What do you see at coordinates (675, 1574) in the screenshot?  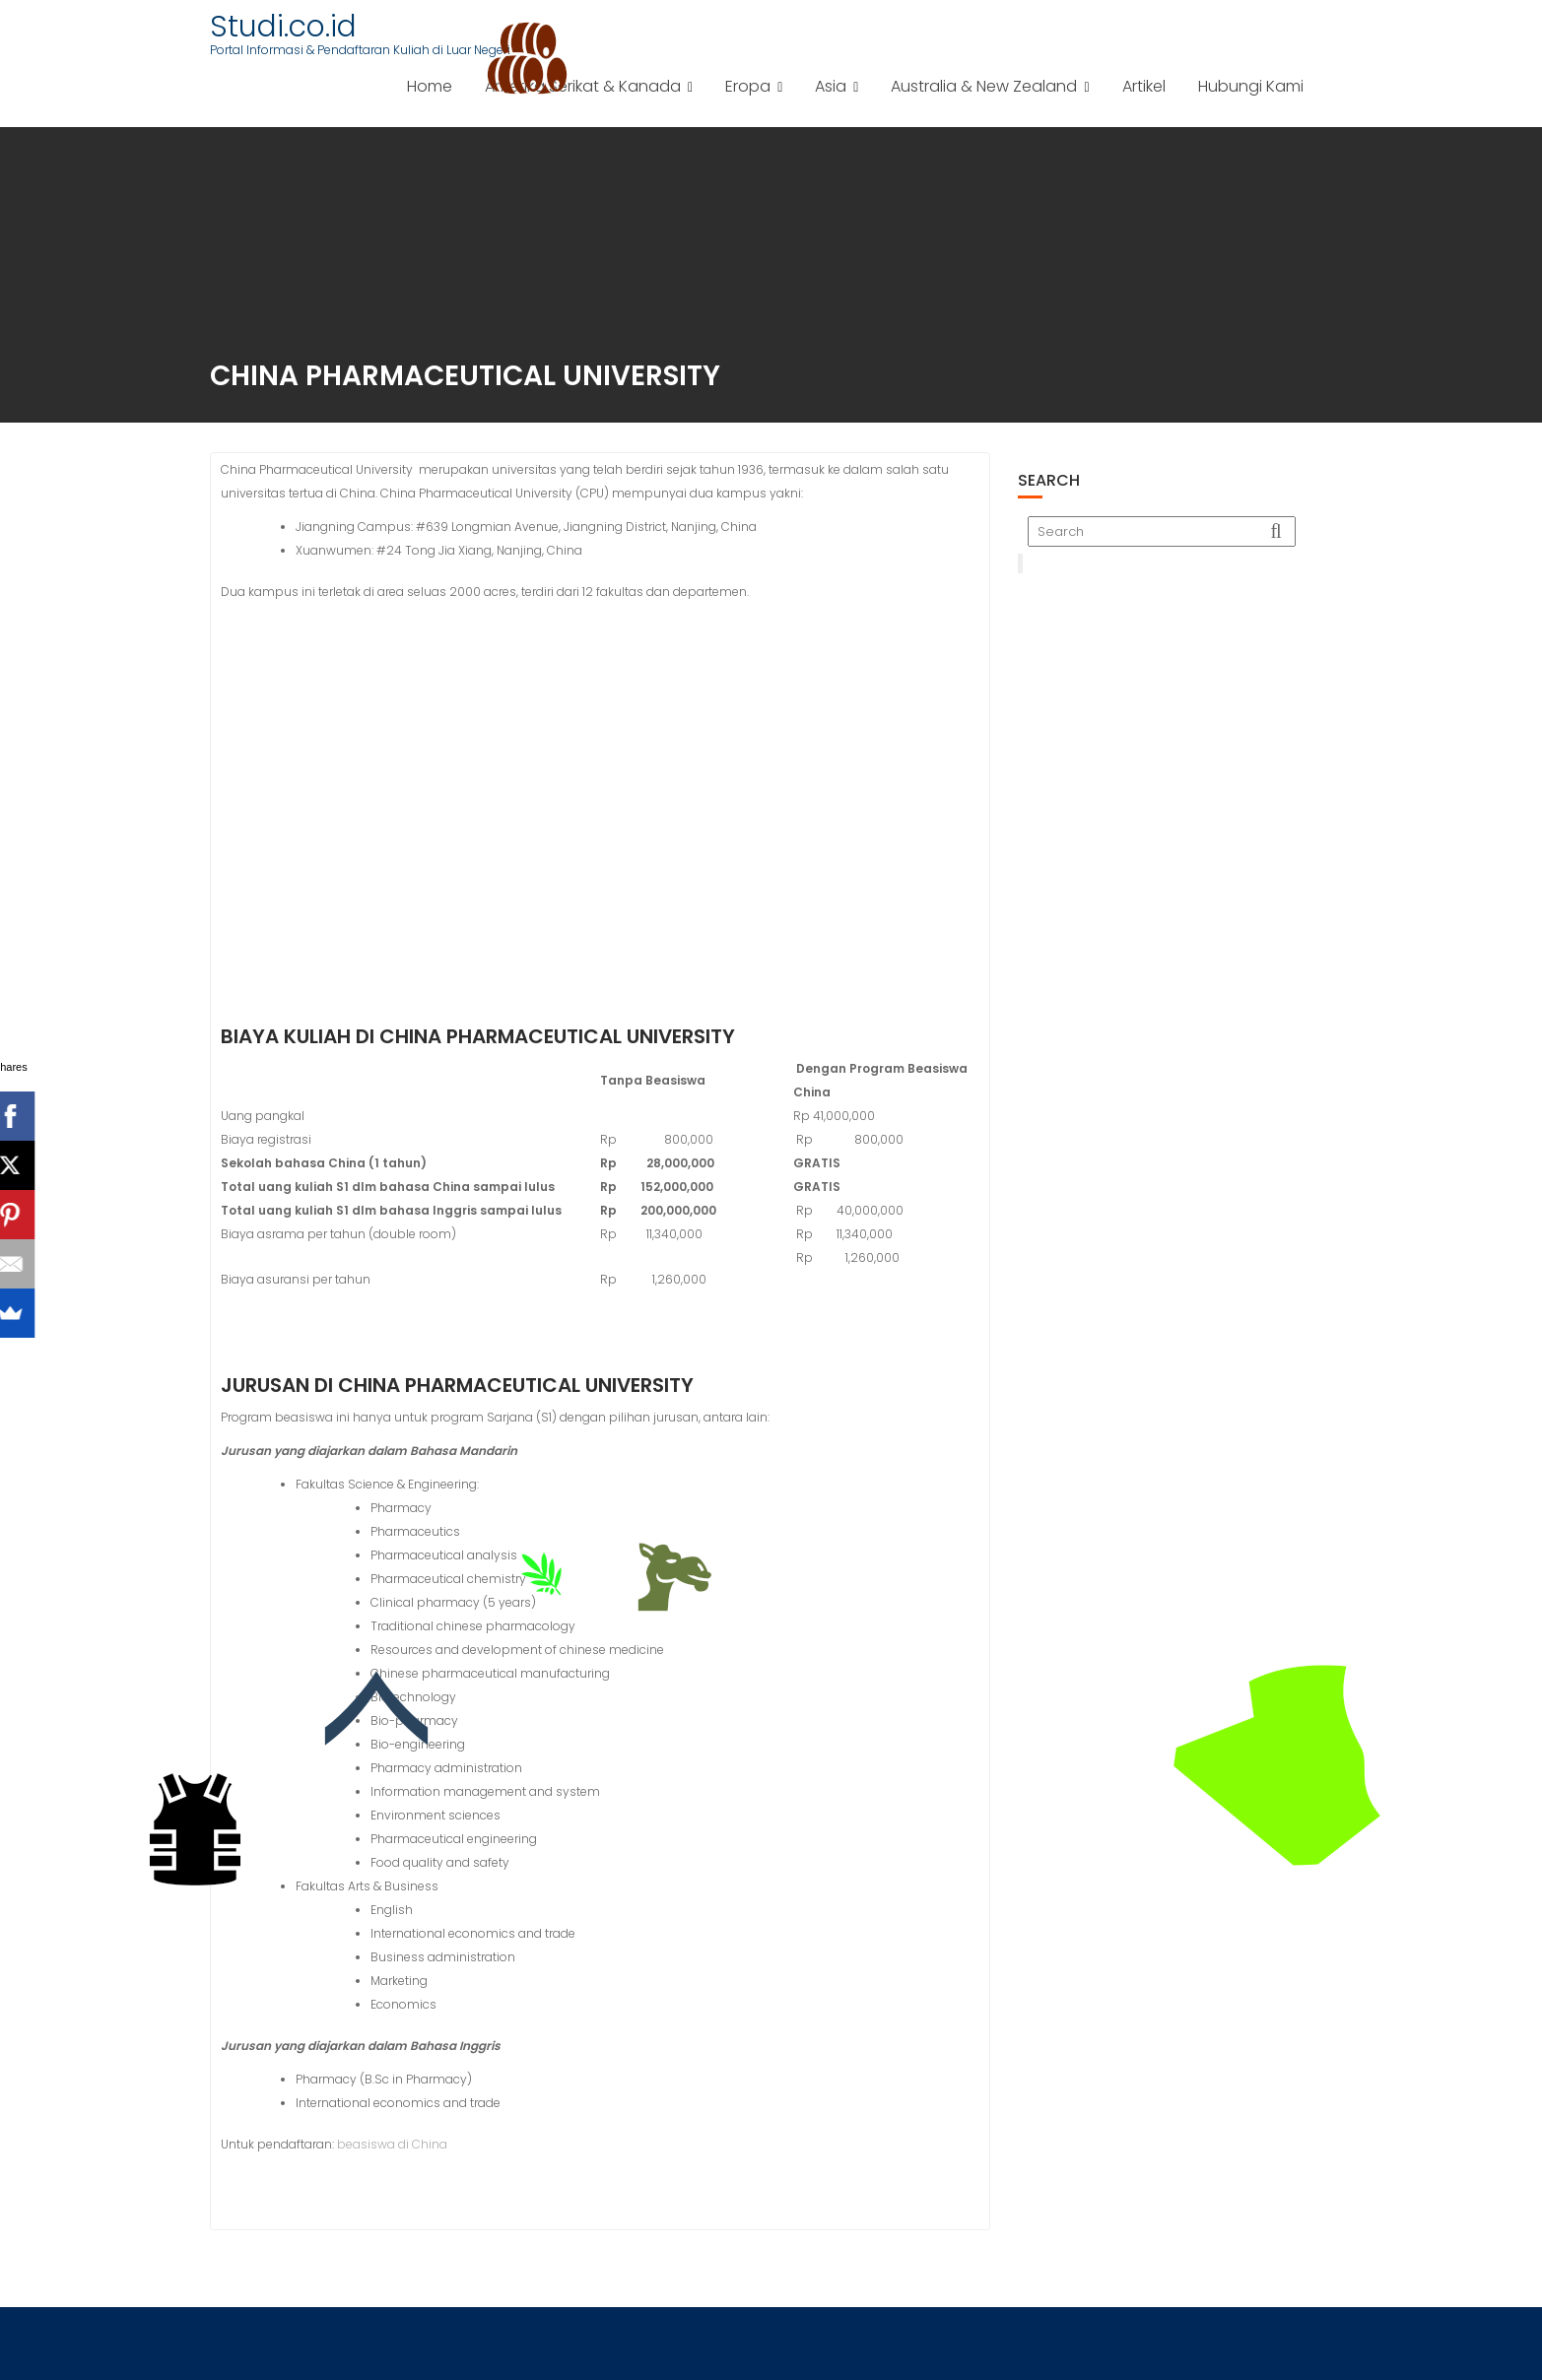 I see `camel-related game content or desert theme` at bounding box center [675, 1574].